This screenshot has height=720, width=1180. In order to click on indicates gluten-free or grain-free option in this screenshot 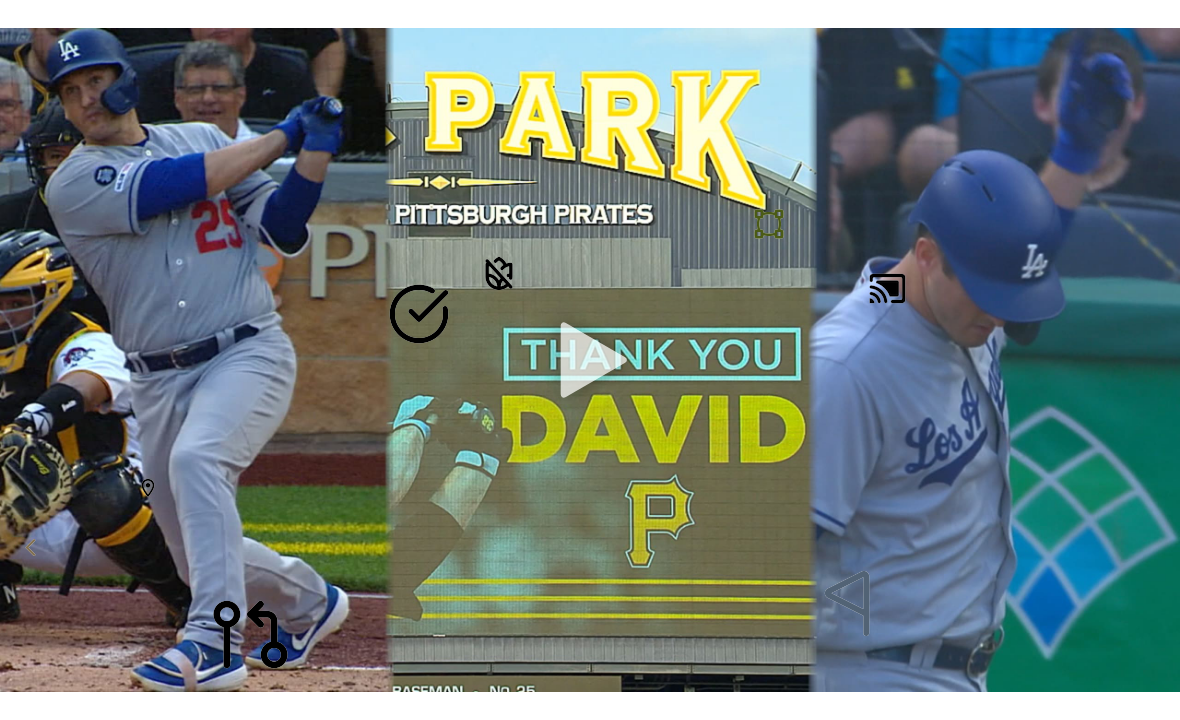, I will do `click(499, 274)`.